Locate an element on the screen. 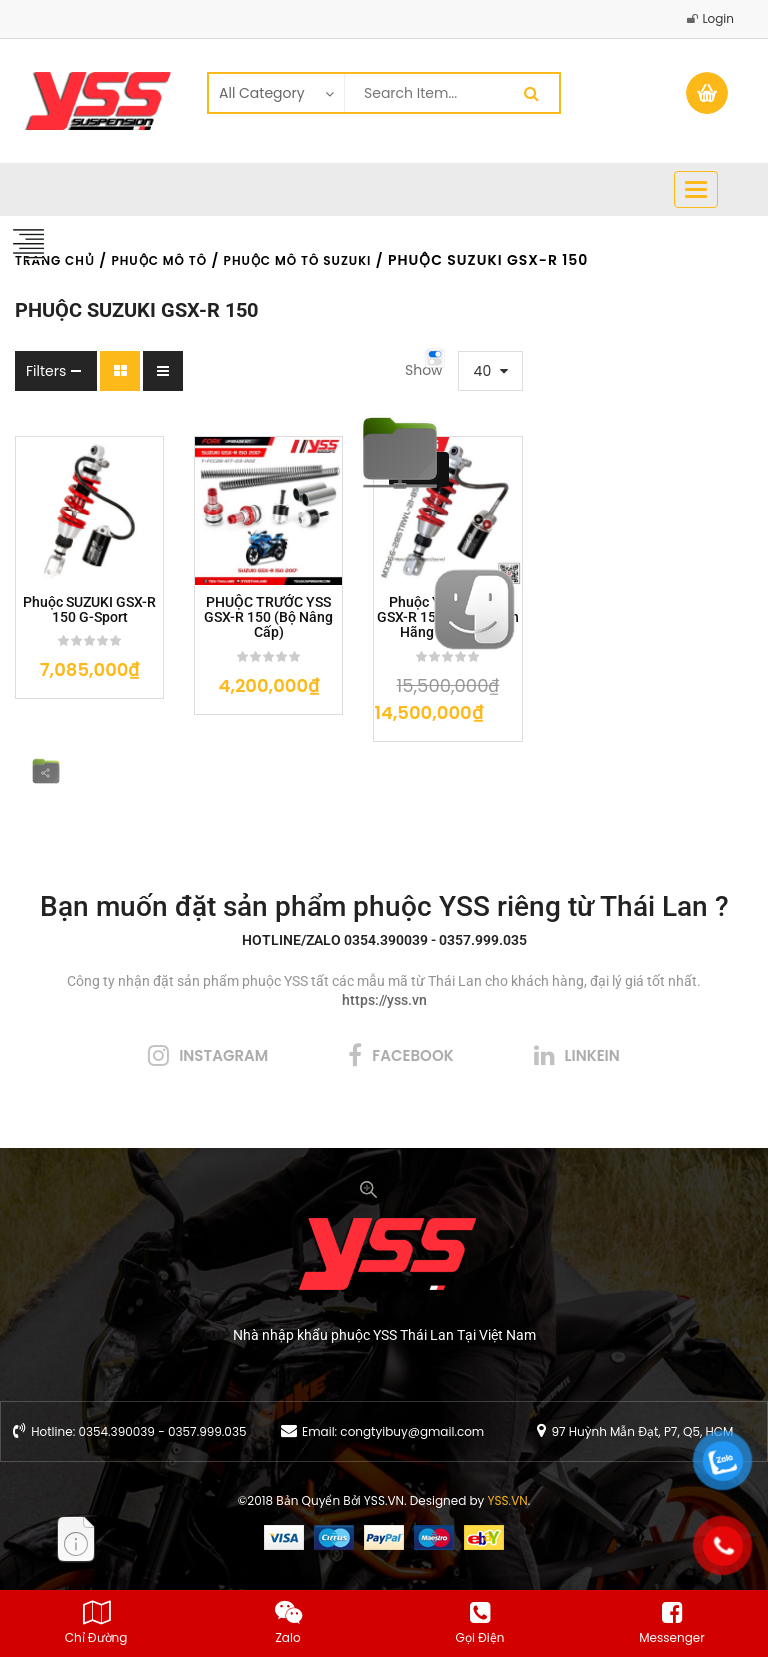  open unity tweak tool settings is located at coordinates (435, 358).